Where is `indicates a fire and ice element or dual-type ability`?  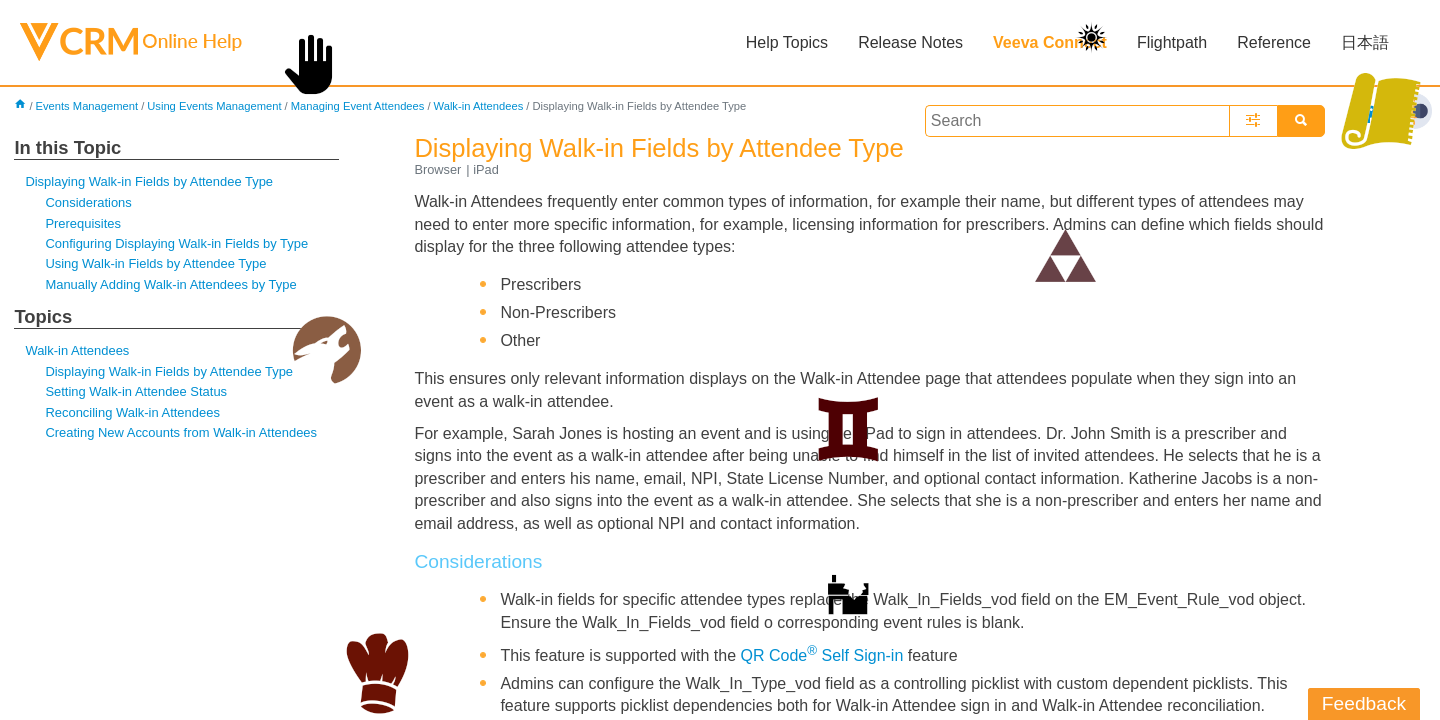
indicates a fire and ice element or dual-type ability is located at coordinates (1091, 37).